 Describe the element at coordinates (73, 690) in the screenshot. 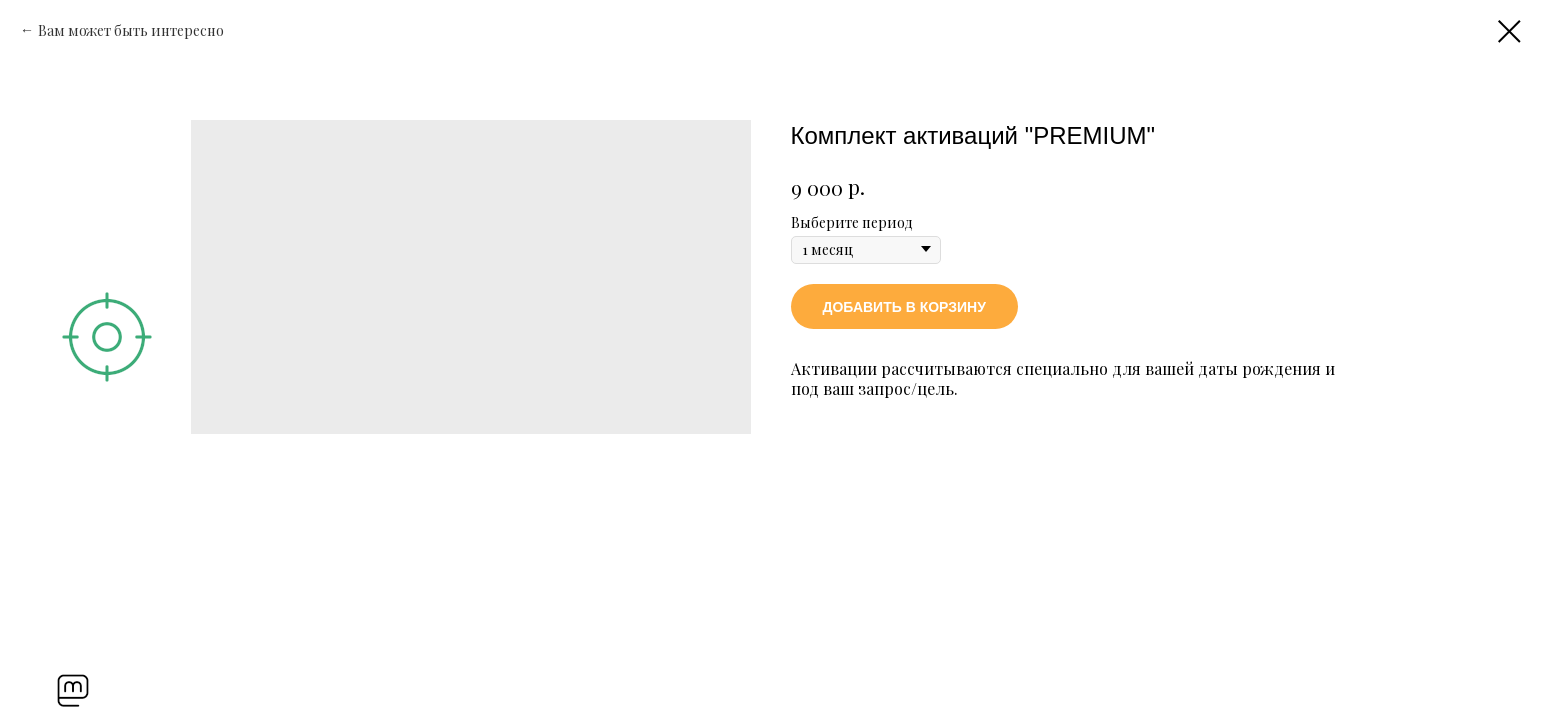

I see `open mastodon app` at that location.